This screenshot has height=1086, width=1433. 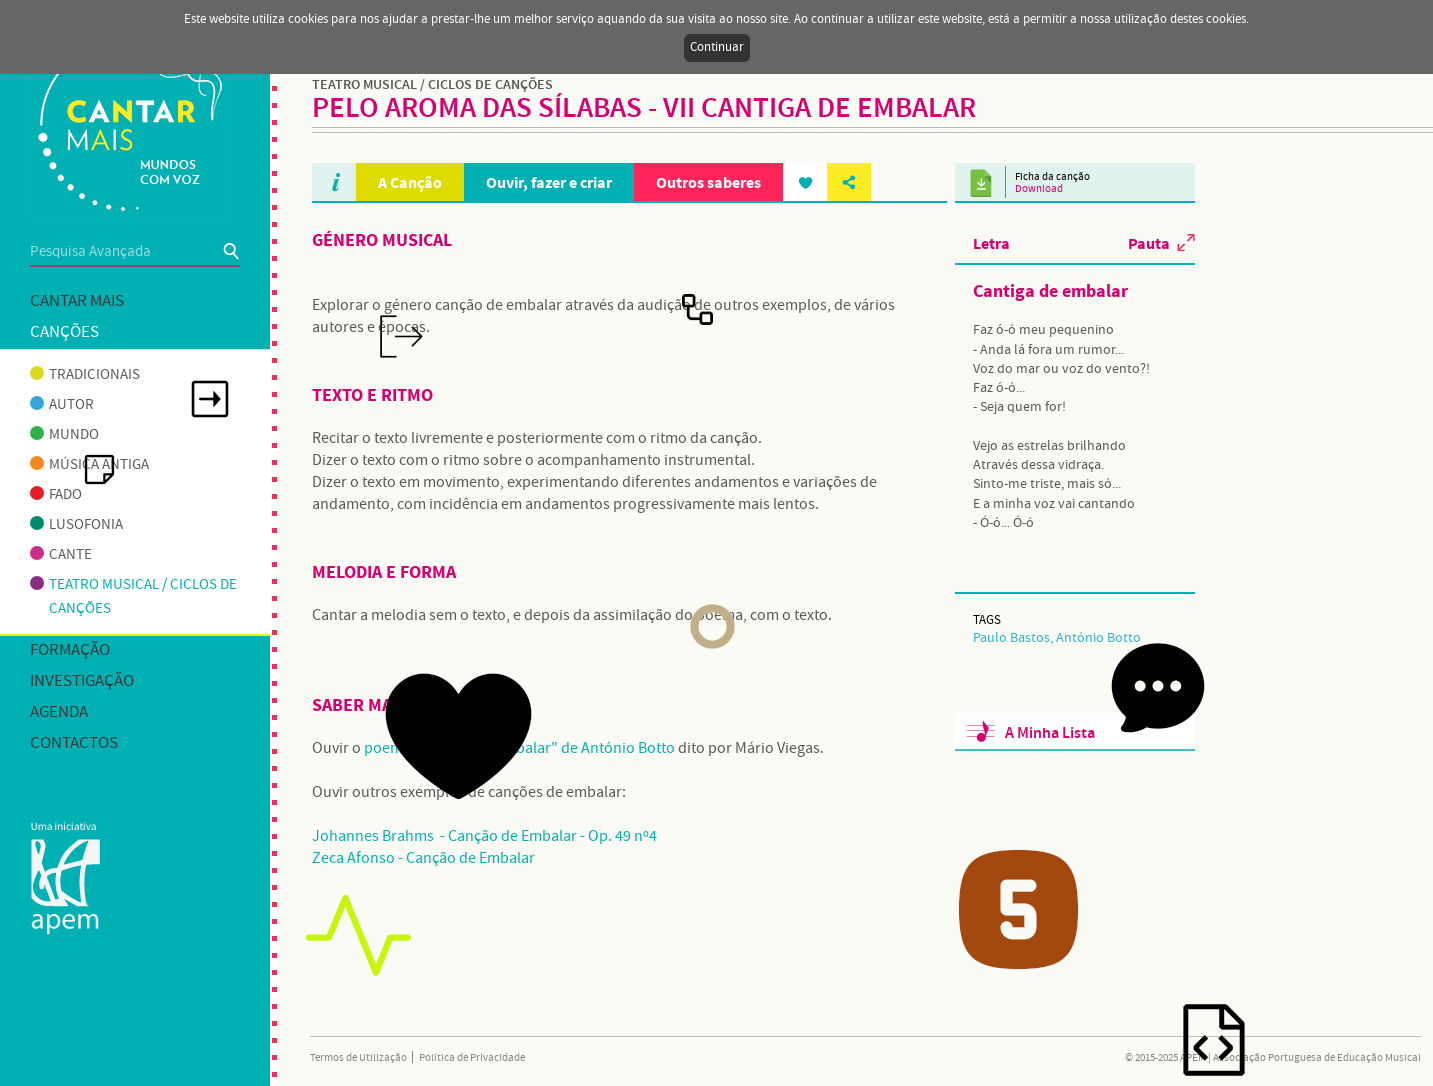 What do you see at coordinates (1018, 909) in the screenshot?
I see `indicates step 5 in a numbered sequence` at bounding box center [1018, 909].